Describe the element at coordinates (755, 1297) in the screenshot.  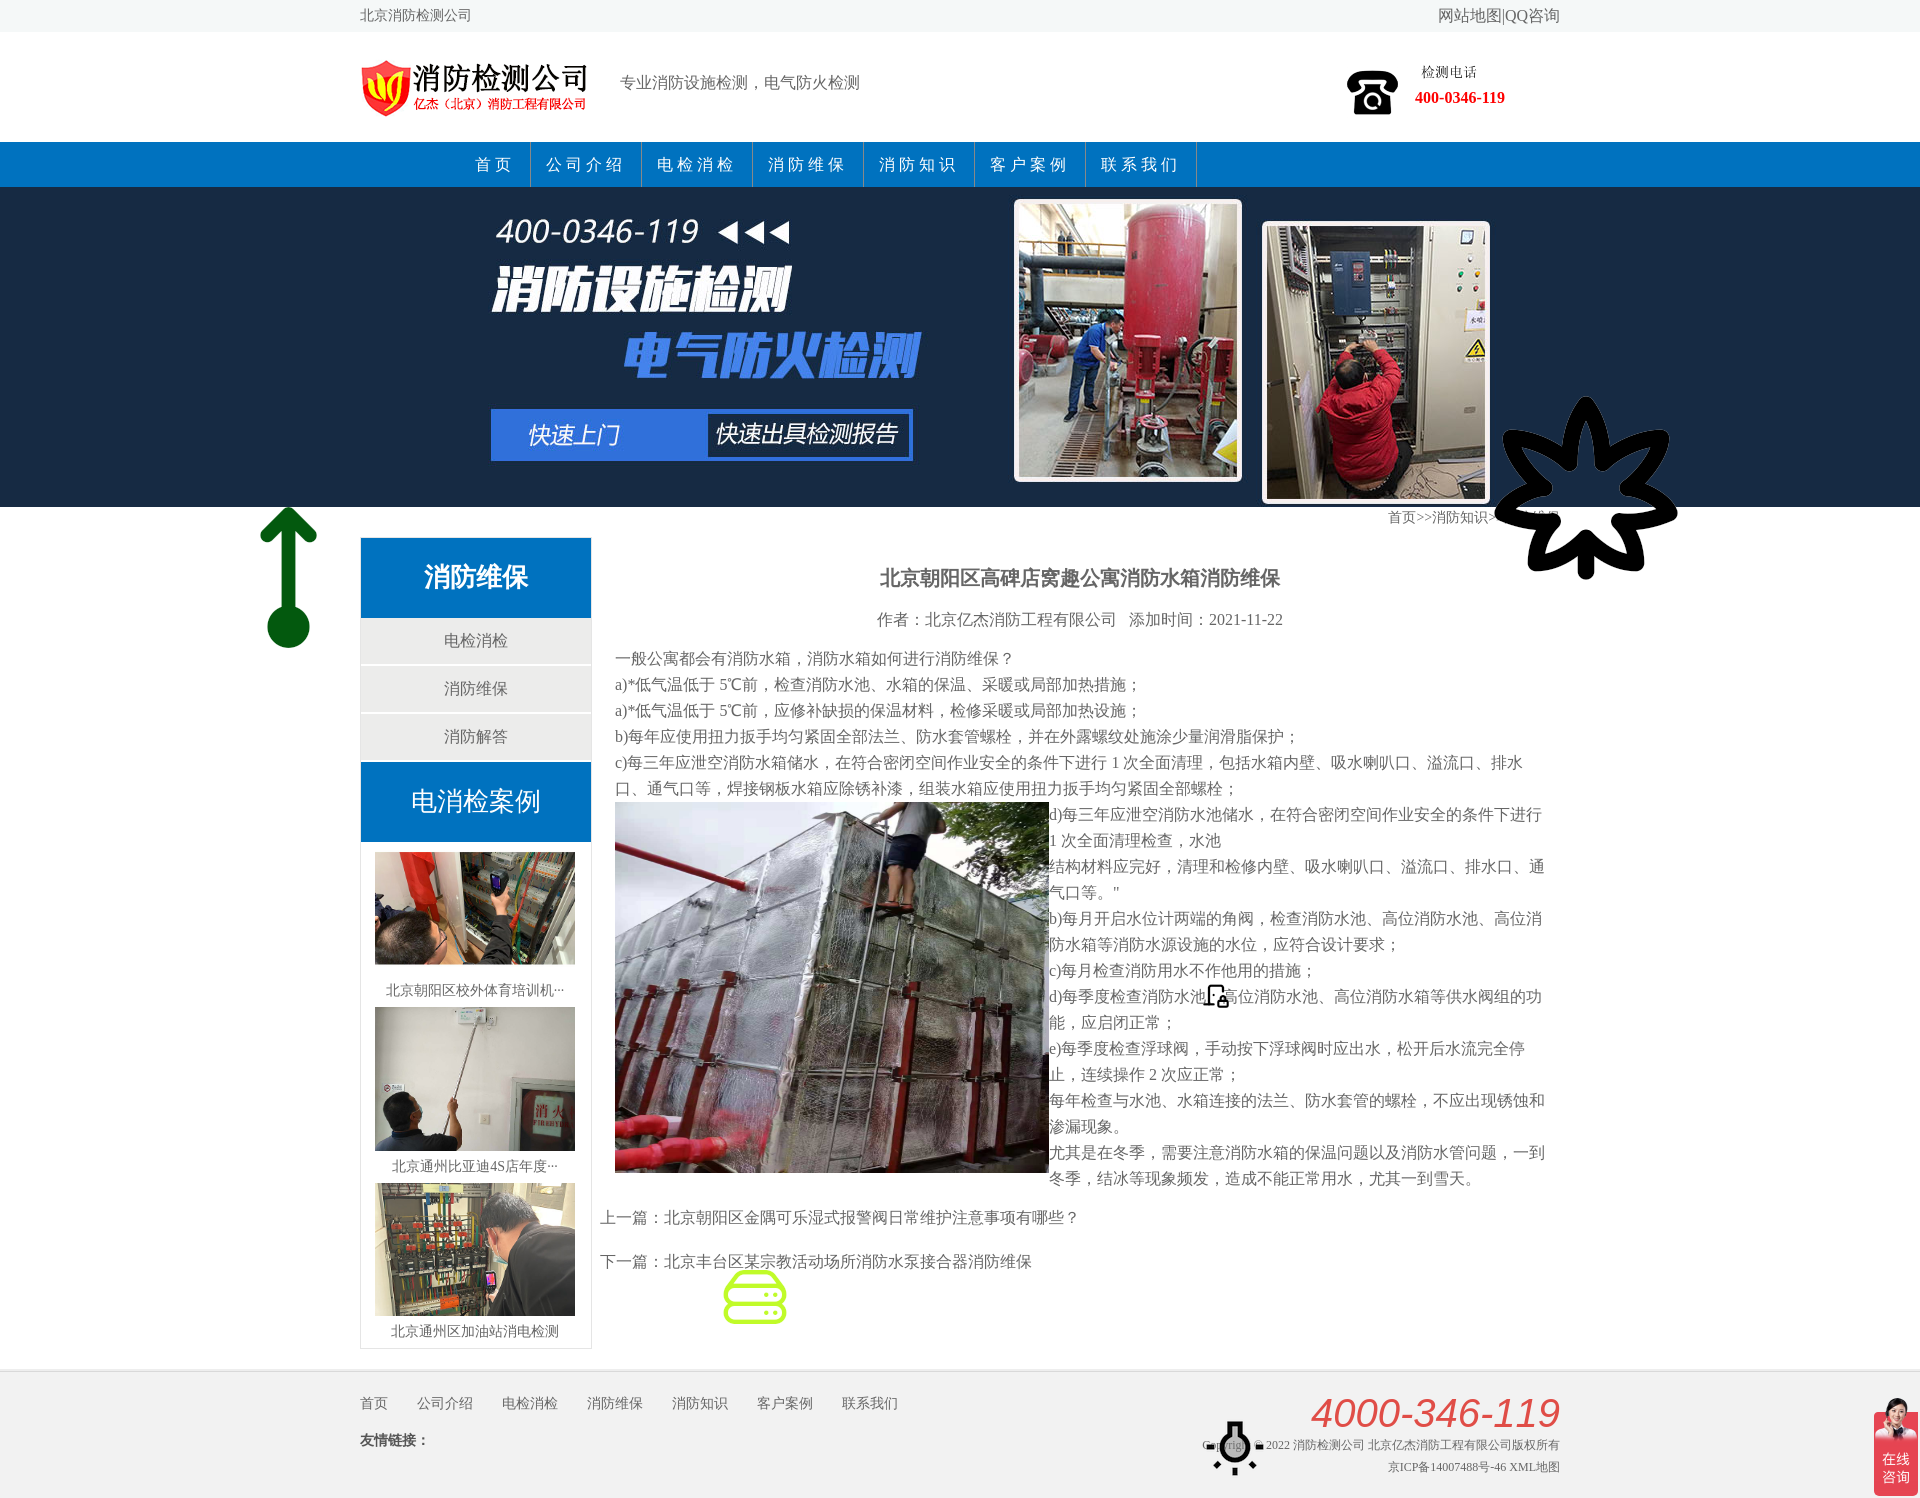
I see `view server infrastructure status` at that location.